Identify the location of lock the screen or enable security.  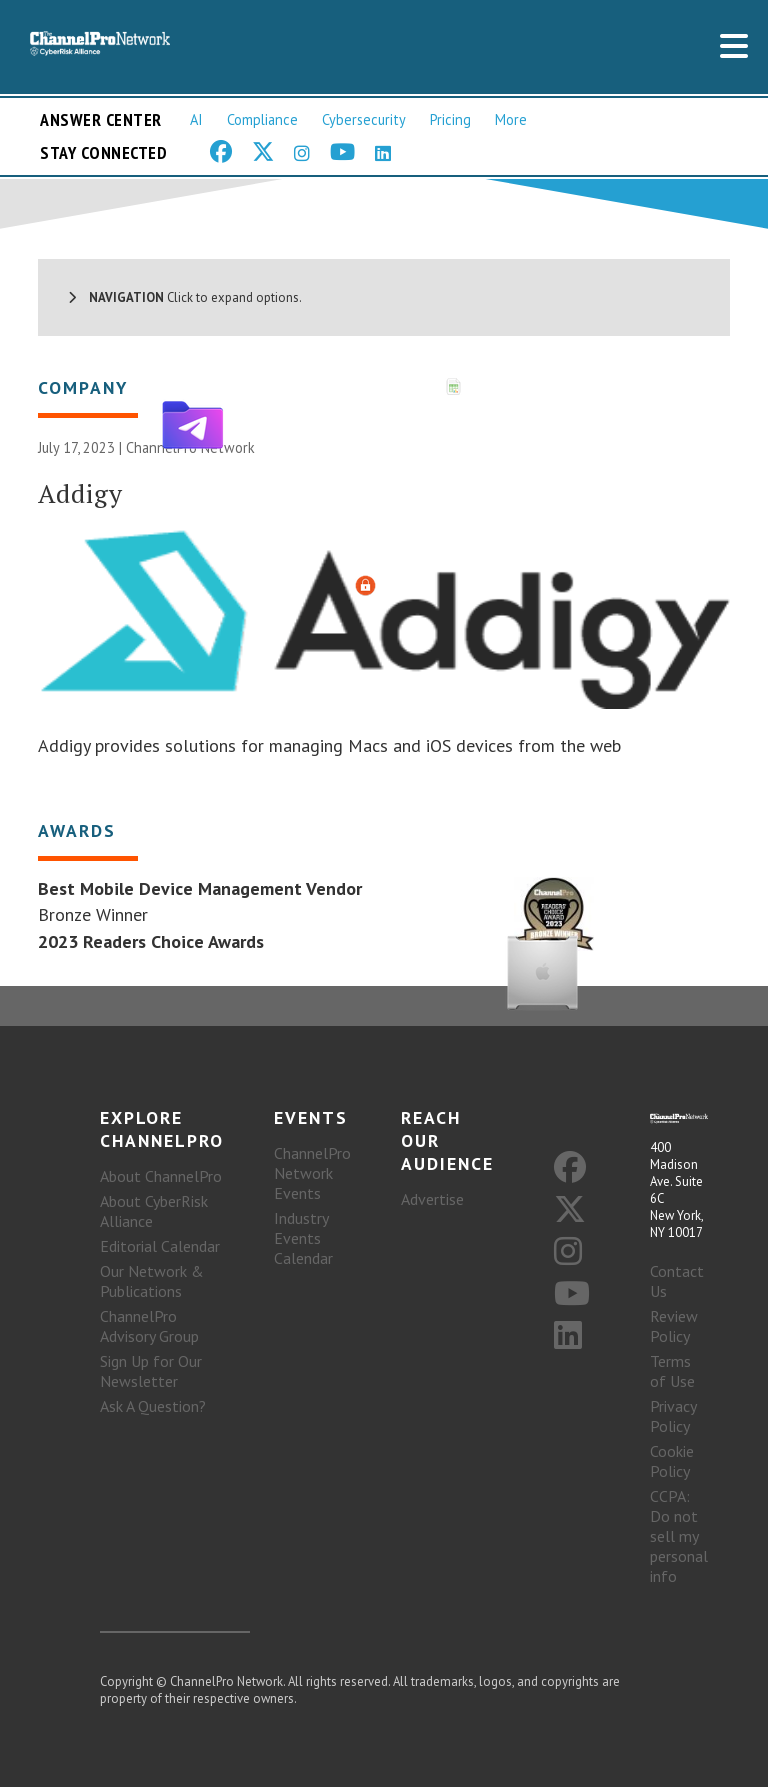
(365, 585).